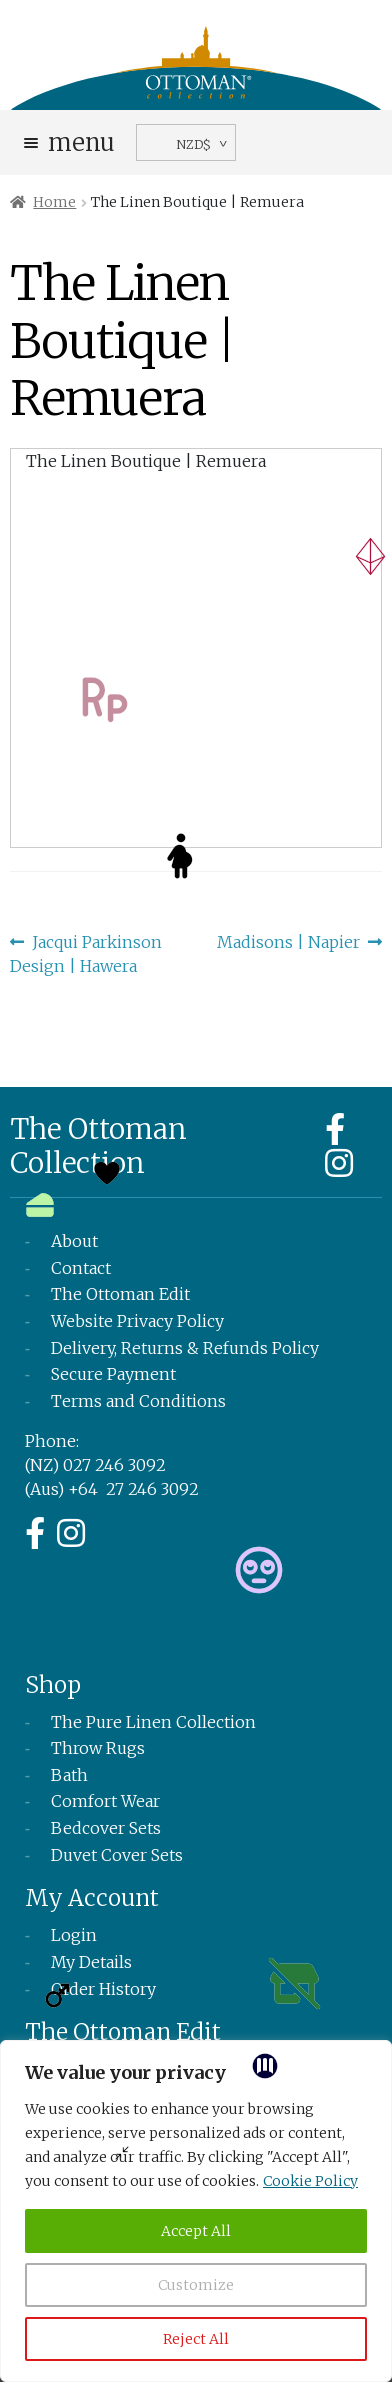 The image size is (392, 2382). I want to click on indicates male gender or sex option, so click(56, 1997).